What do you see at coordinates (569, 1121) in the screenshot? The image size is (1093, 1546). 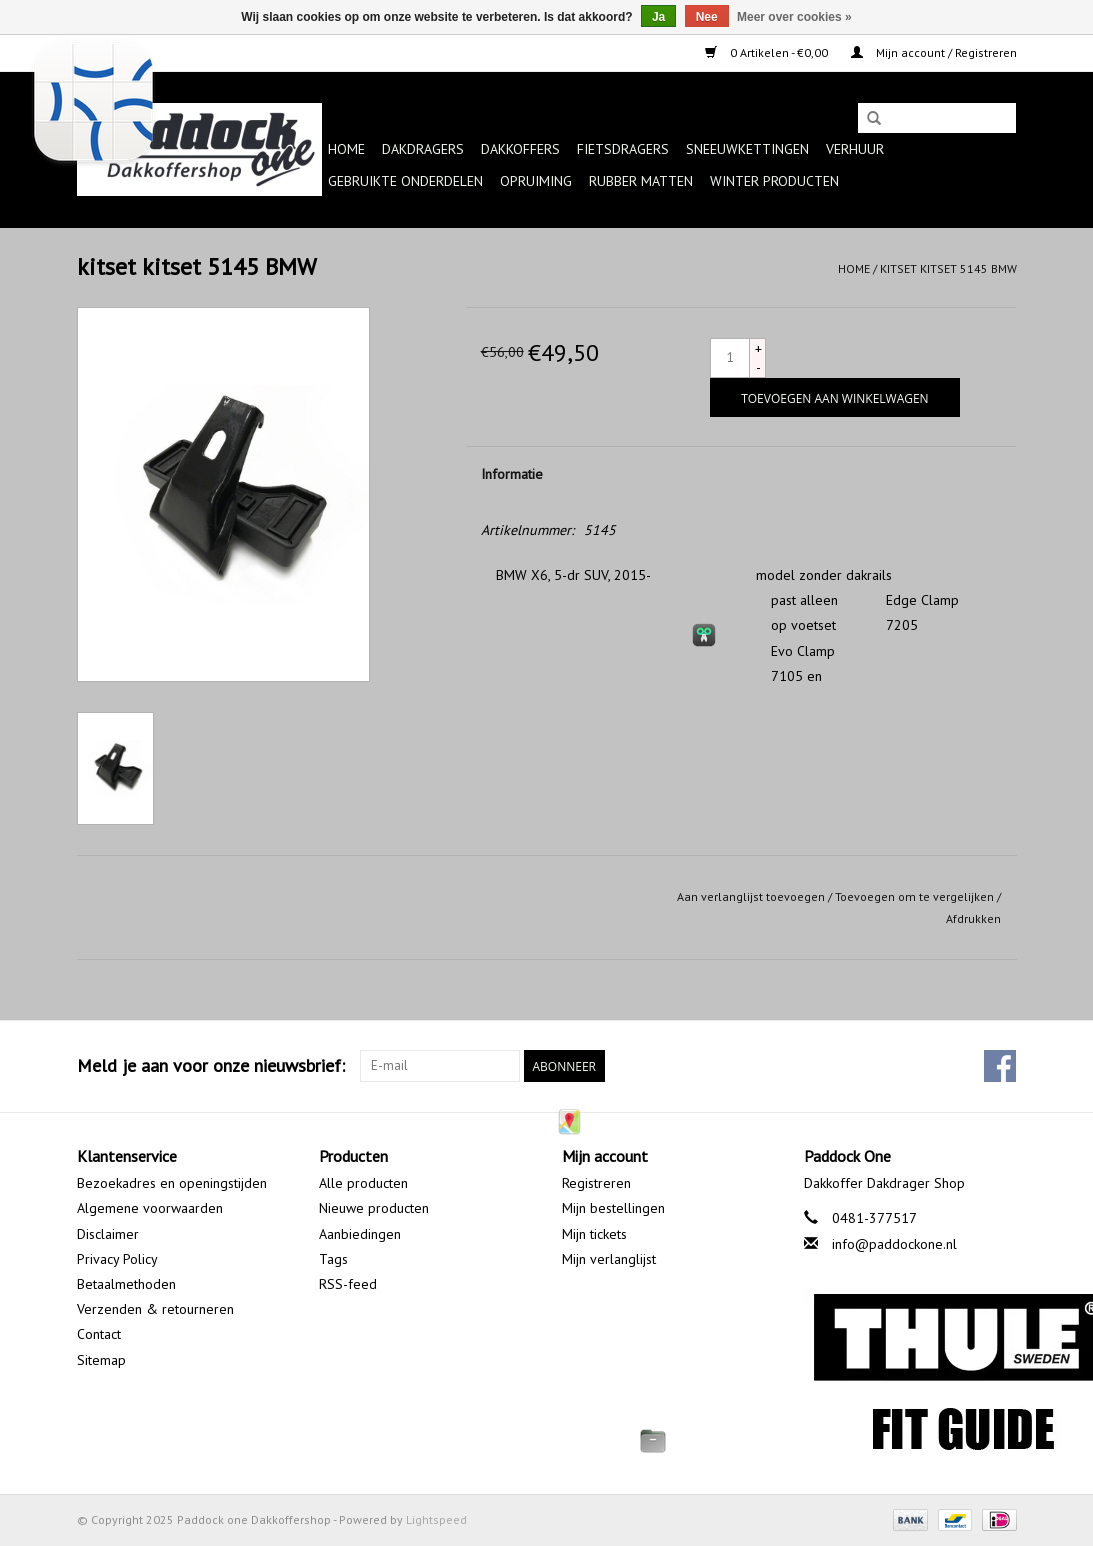 I see `a geo+json geographic data file` at bounding box center [569, 1121].